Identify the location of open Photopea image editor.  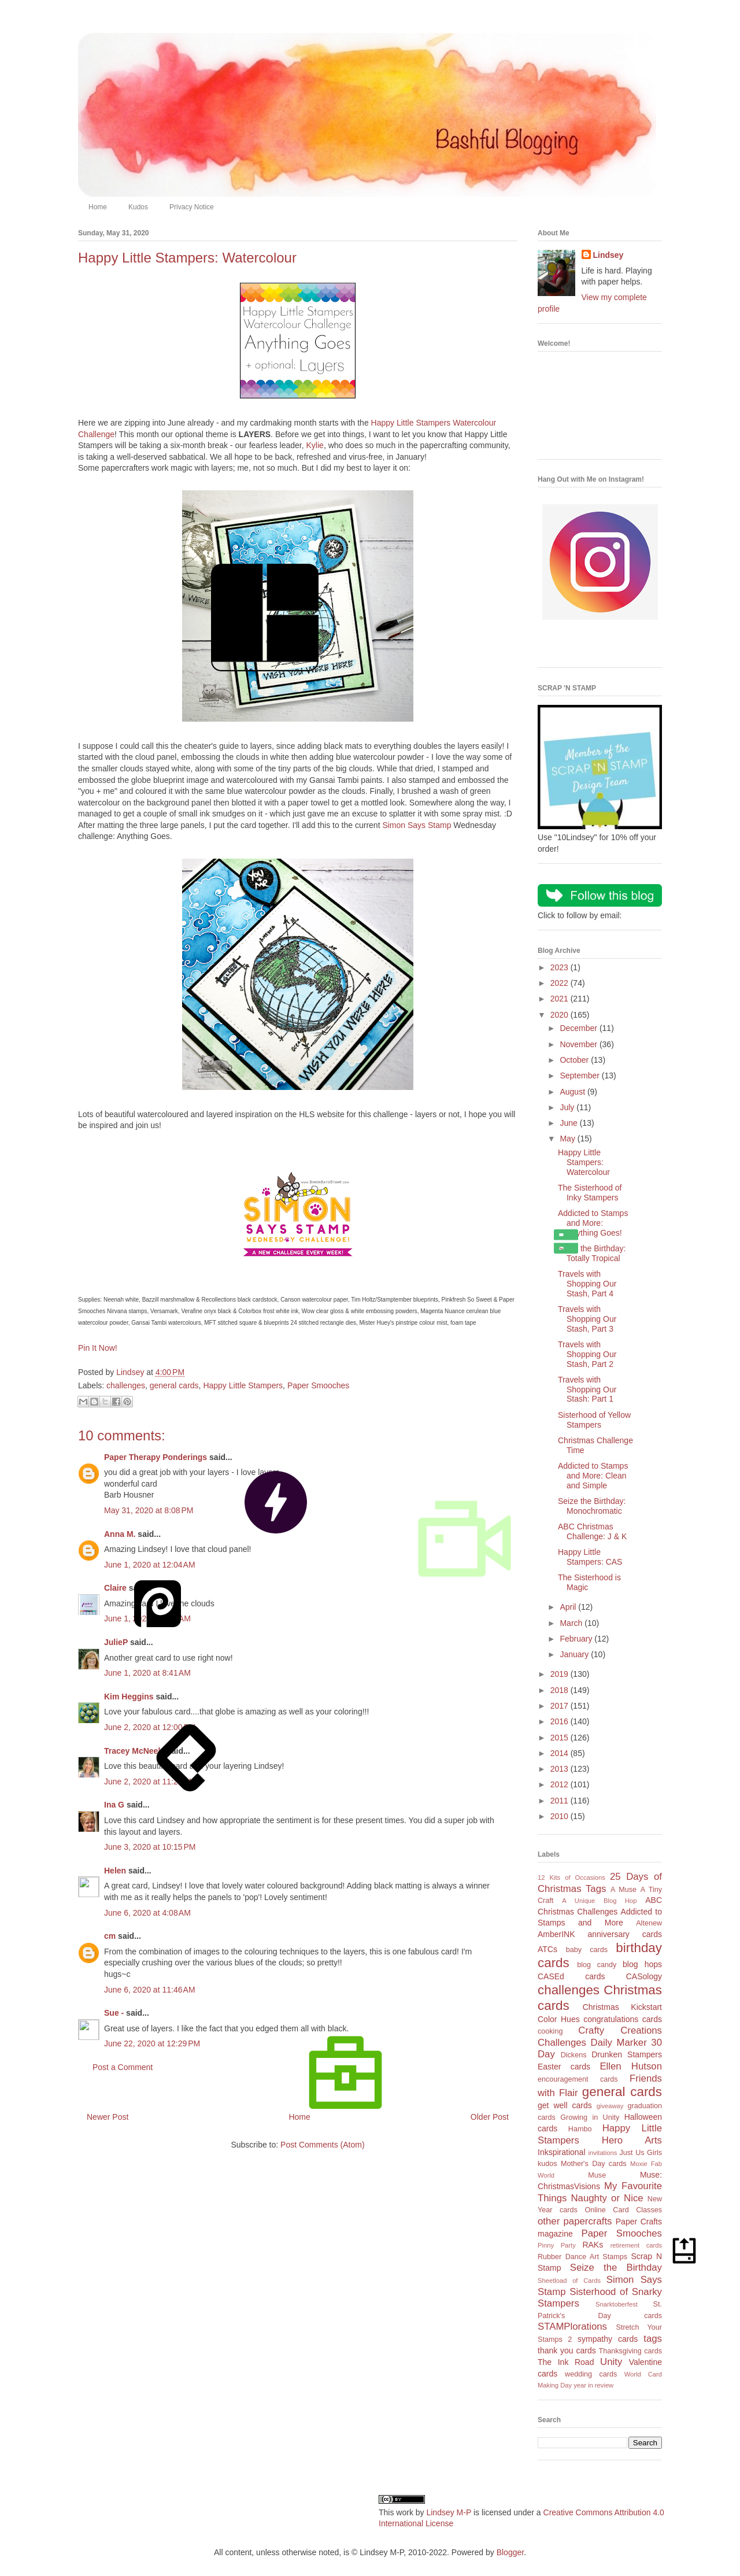
(157, 1603).